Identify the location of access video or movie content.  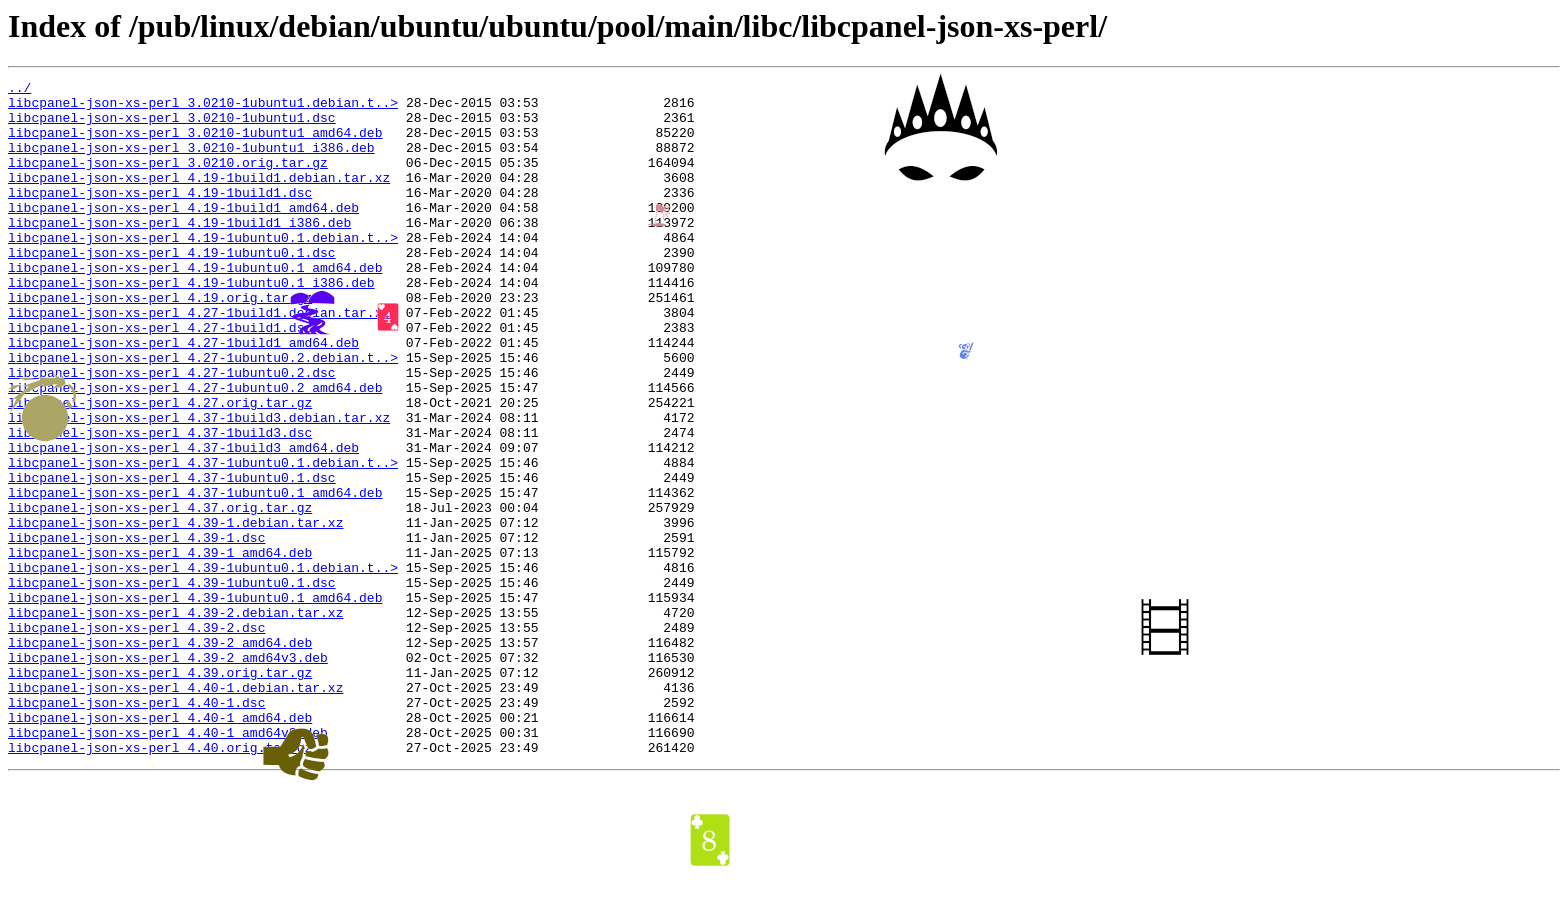
(1165, 627).